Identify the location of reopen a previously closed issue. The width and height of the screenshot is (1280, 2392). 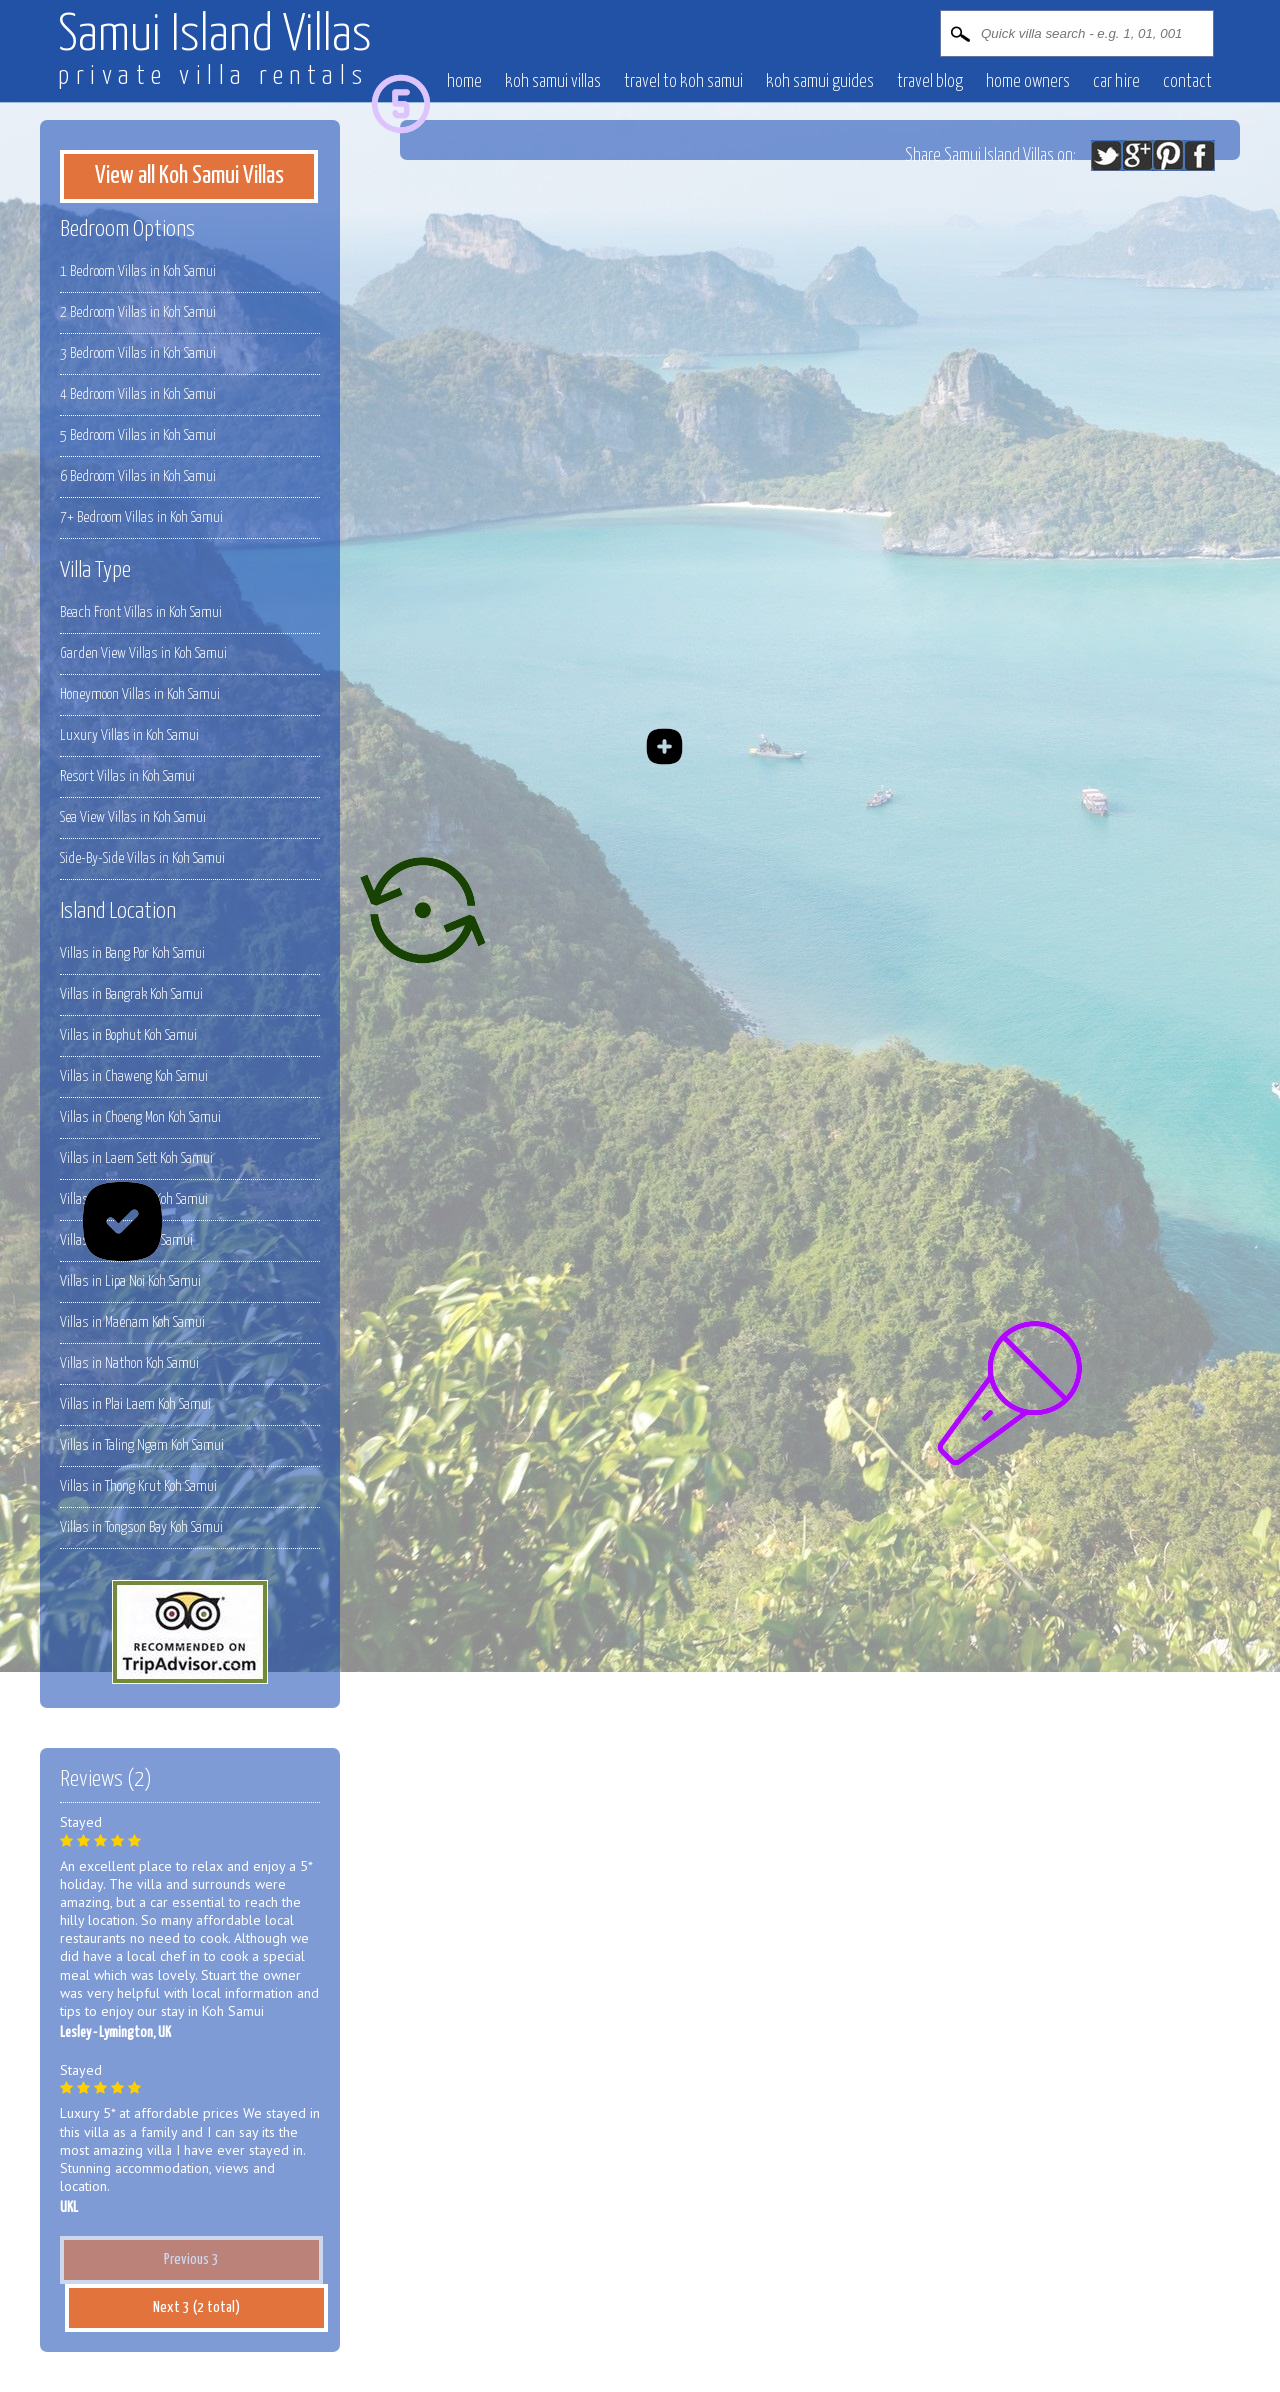
(425, 914).